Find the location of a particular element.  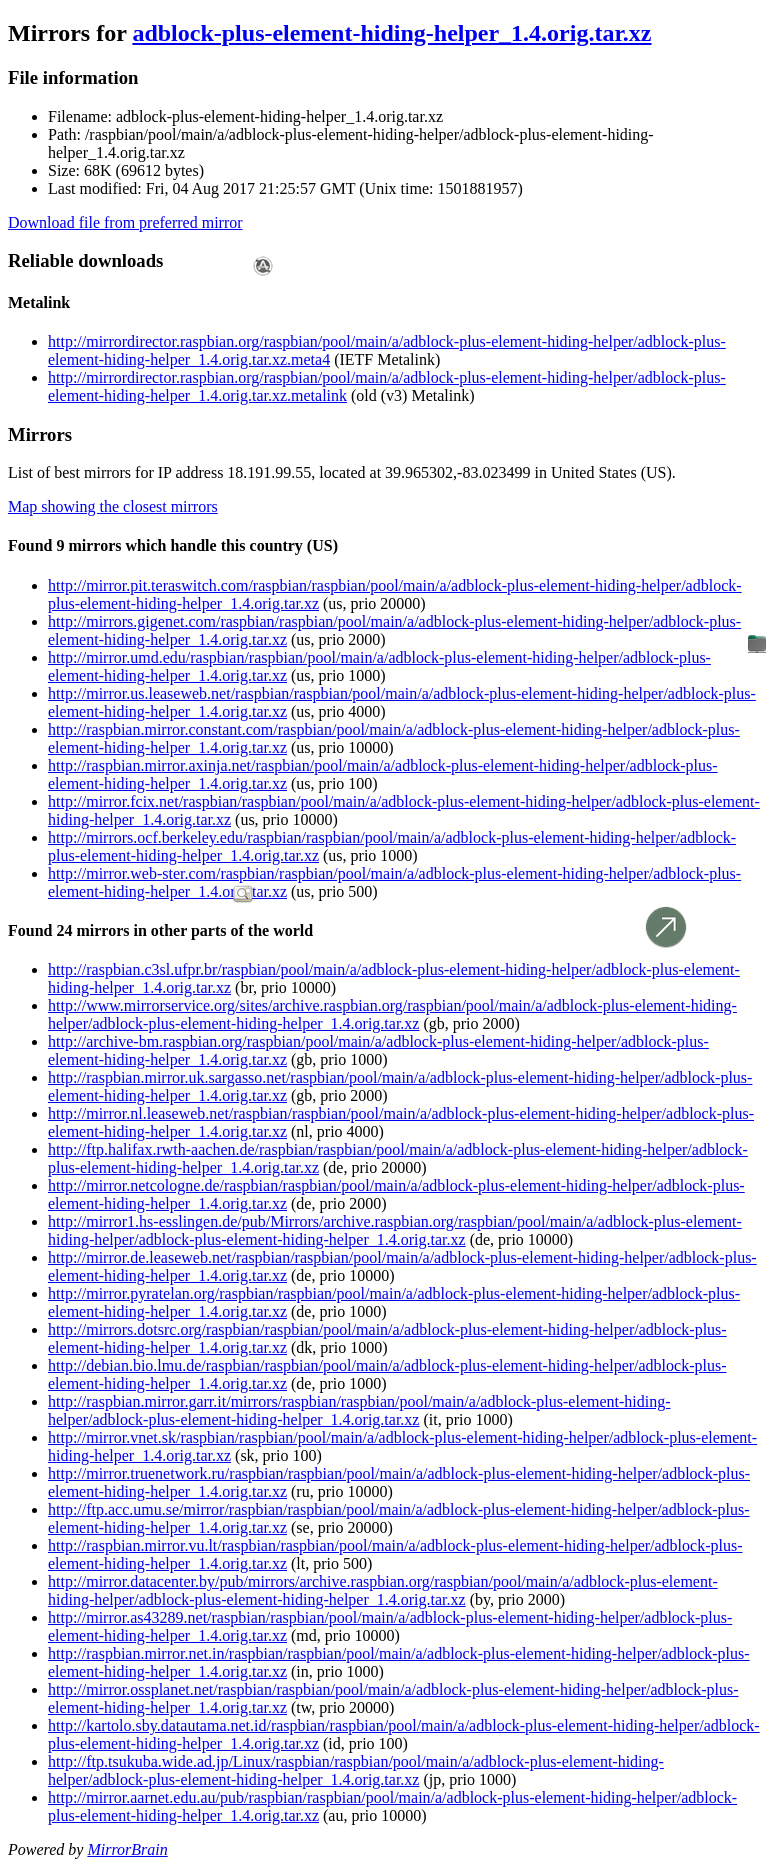

indicates a symbolic link or shortcut to another file is located at coordinates (666, 927).